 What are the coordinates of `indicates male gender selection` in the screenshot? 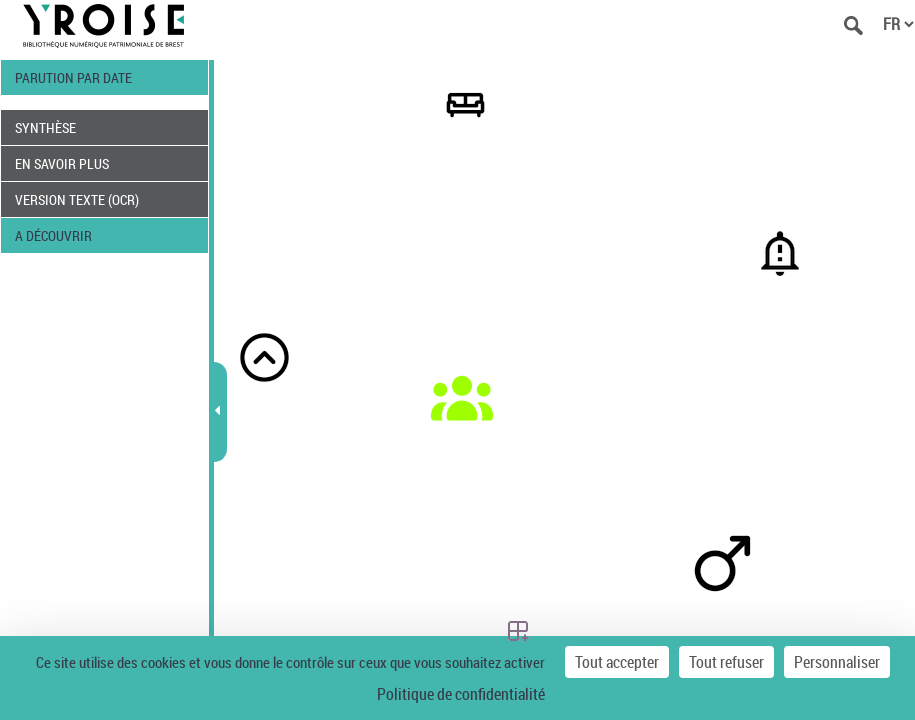 It's located at (721, 565).